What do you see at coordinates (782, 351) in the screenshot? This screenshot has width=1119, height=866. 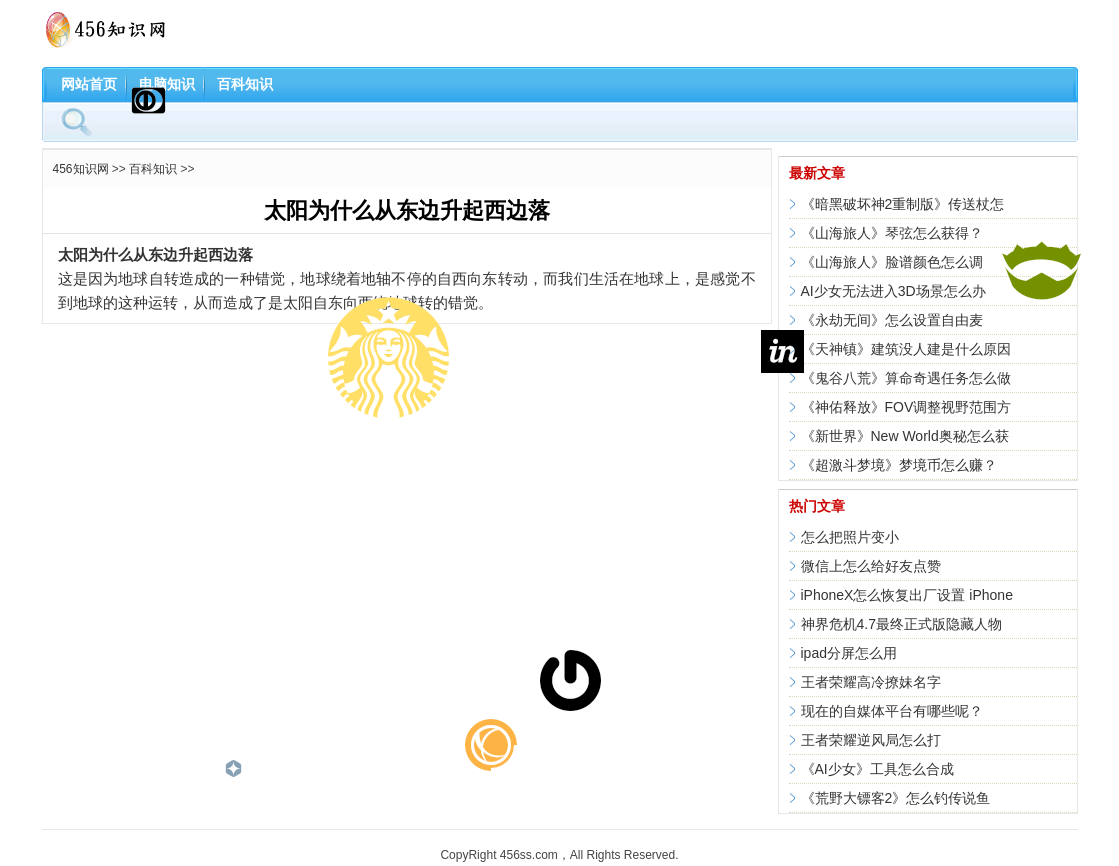 I see `open InVision app` at bounding box center [782, 351].